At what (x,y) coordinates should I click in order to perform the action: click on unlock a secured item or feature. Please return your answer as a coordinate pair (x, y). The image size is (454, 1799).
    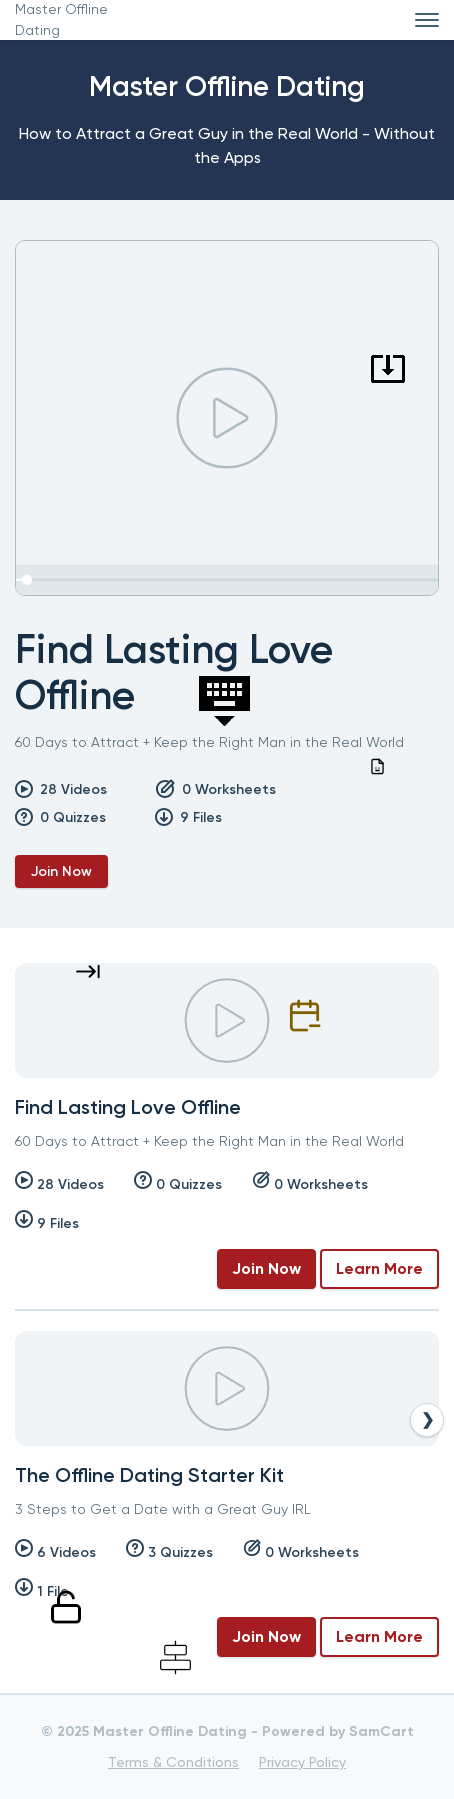
    Looking at the image, I should click on (66, 1607).